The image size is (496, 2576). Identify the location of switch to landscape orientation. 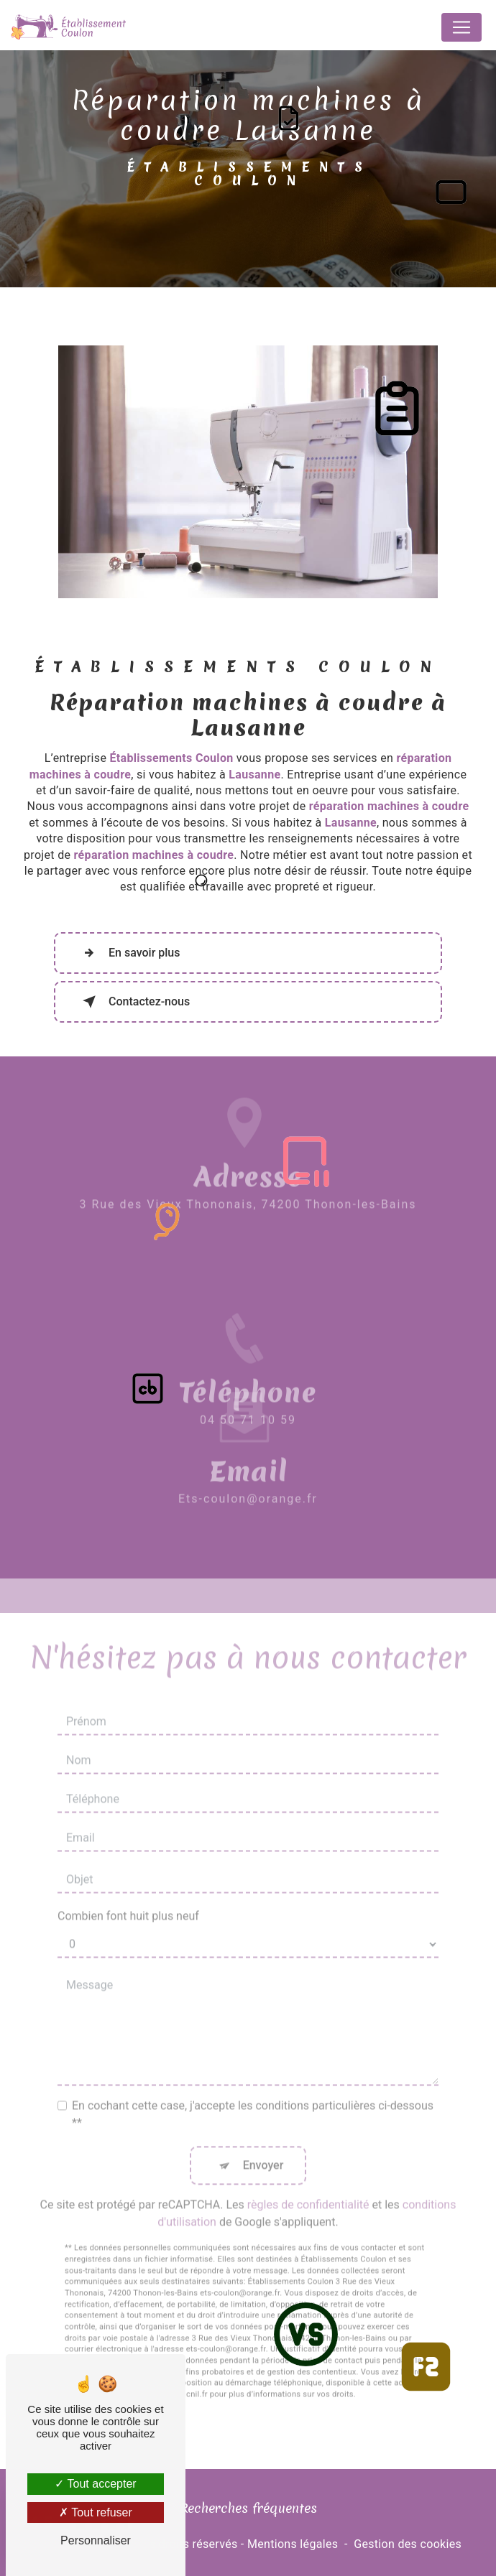
(451, 192).